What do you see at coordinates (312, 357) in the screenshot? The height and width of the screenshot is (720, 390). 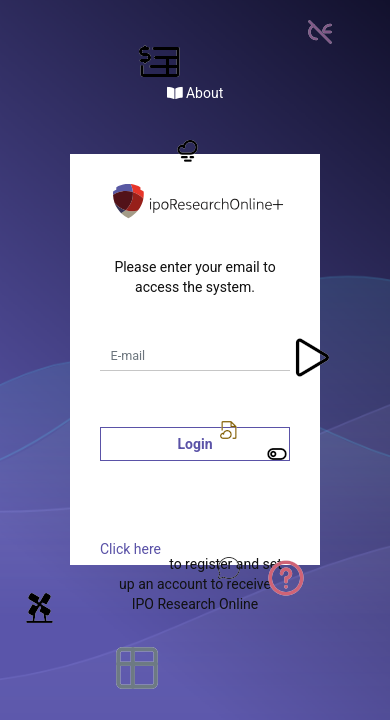 I see `start playing media` at bounding box center [312, 357].